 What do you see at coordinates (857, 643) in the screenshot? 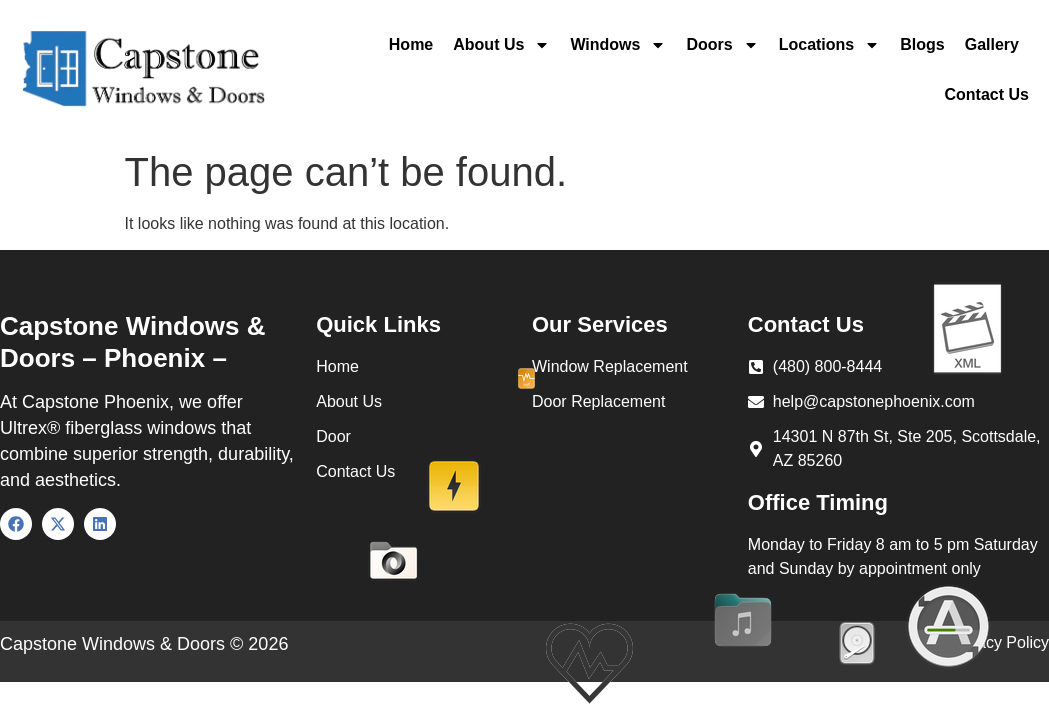
I see `open disk management utility` at bounding box center [857, 643].